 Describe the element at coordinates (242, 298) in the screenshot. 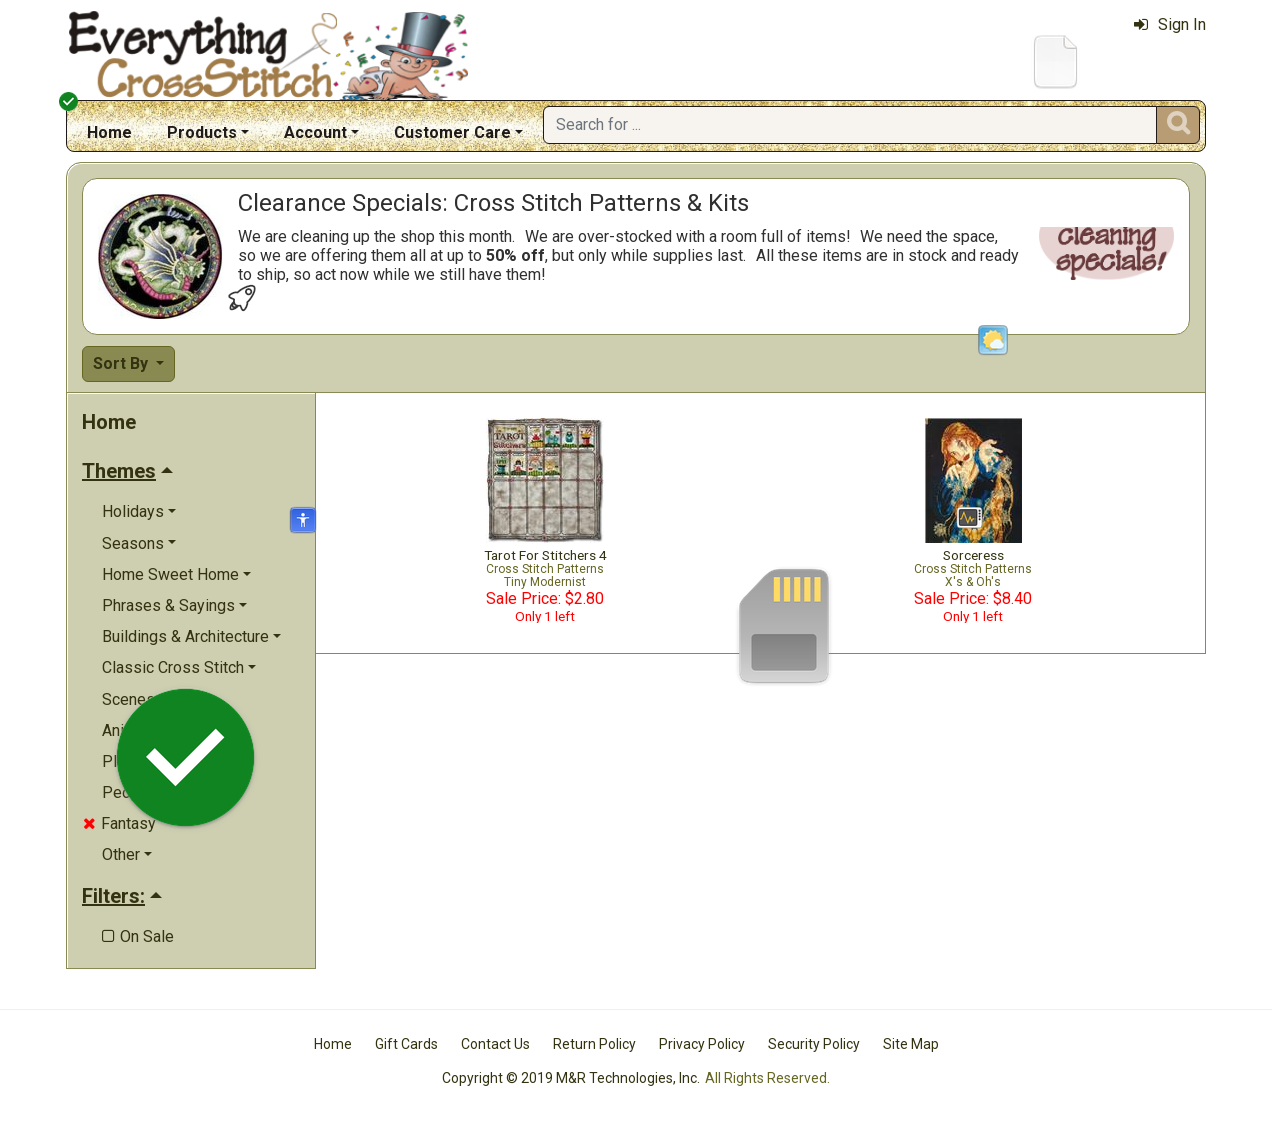

I see `launch applications or open app drawer` at that location.